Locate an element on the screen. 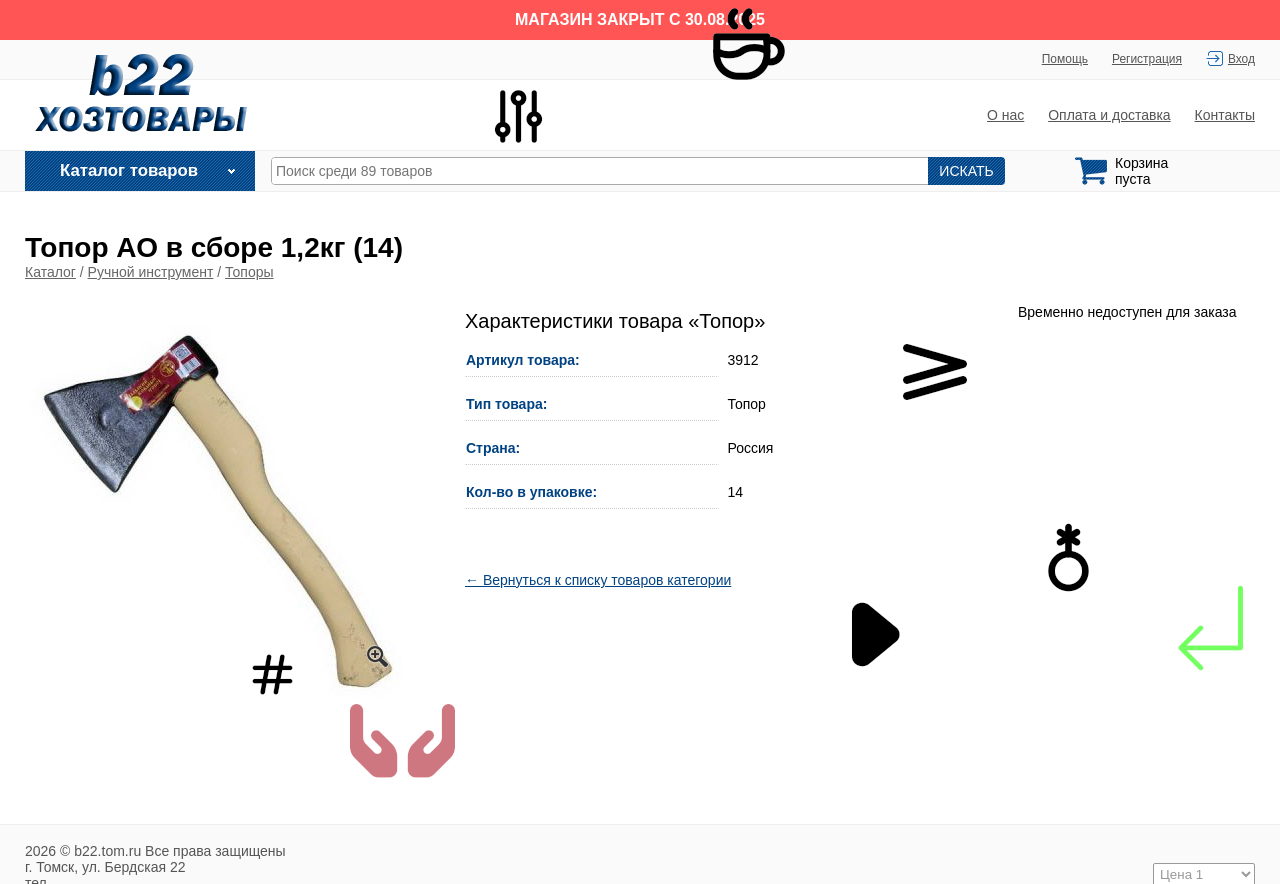 Image resolution: width=1280 pixels, height=884 pixels. go back or return to previous step is located at coordinates (1214, 628).